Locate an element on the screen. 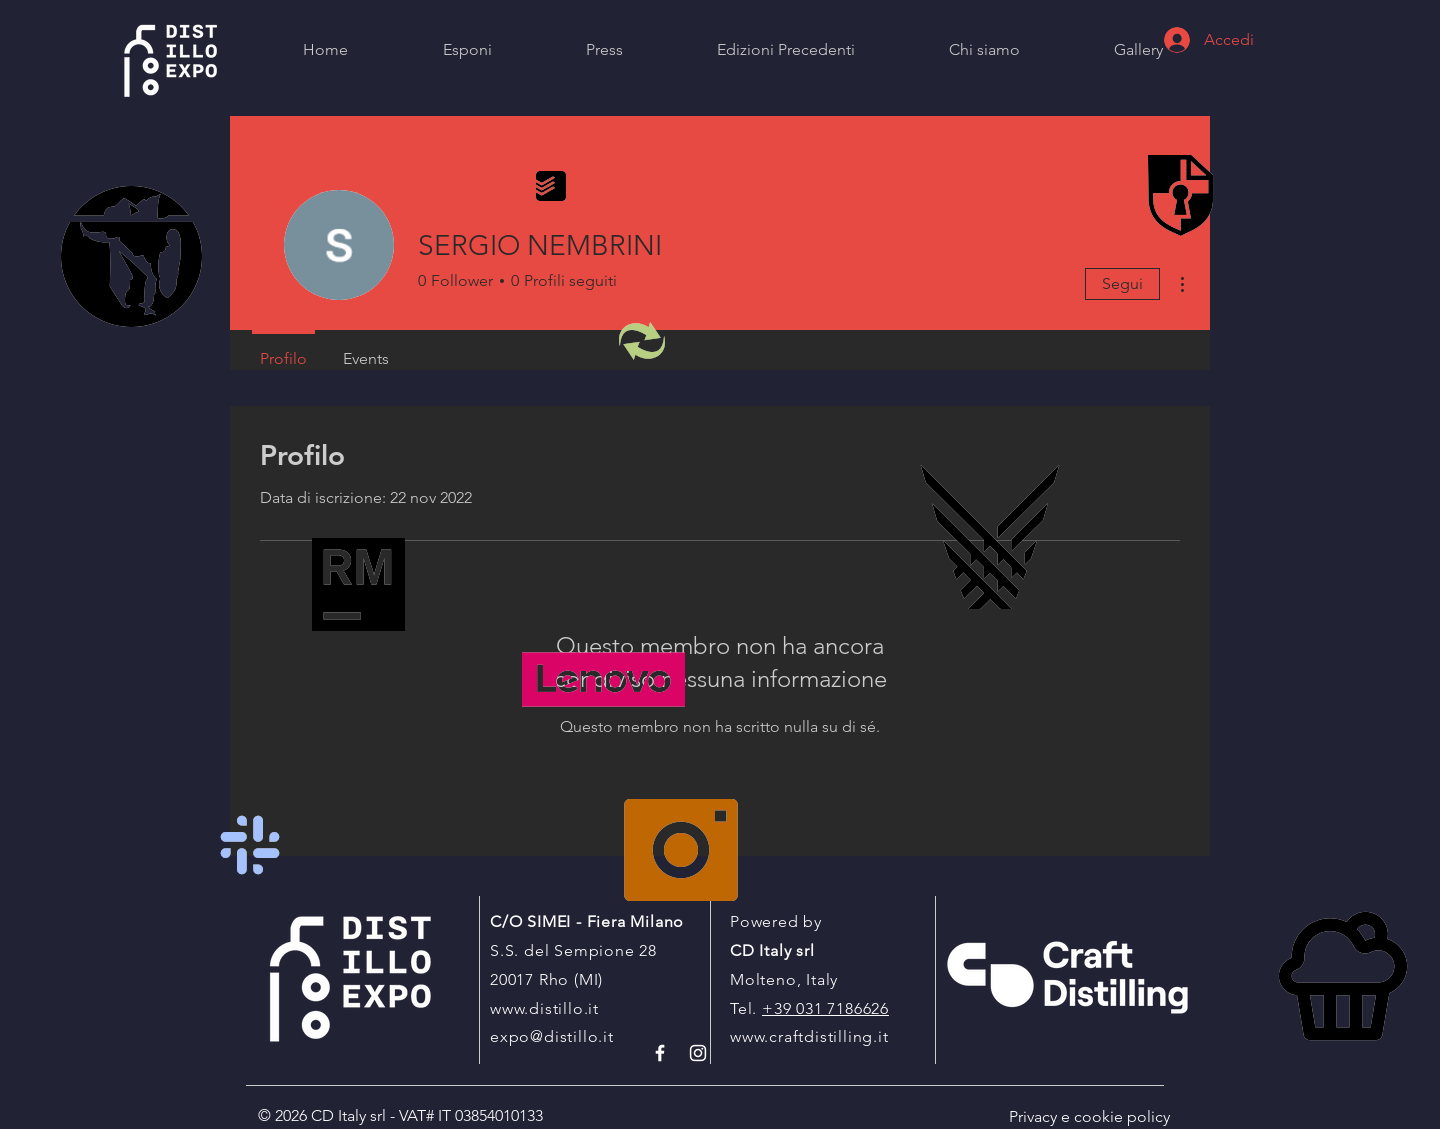  kashflow accounting software logo is located at coordinates (642, 341).